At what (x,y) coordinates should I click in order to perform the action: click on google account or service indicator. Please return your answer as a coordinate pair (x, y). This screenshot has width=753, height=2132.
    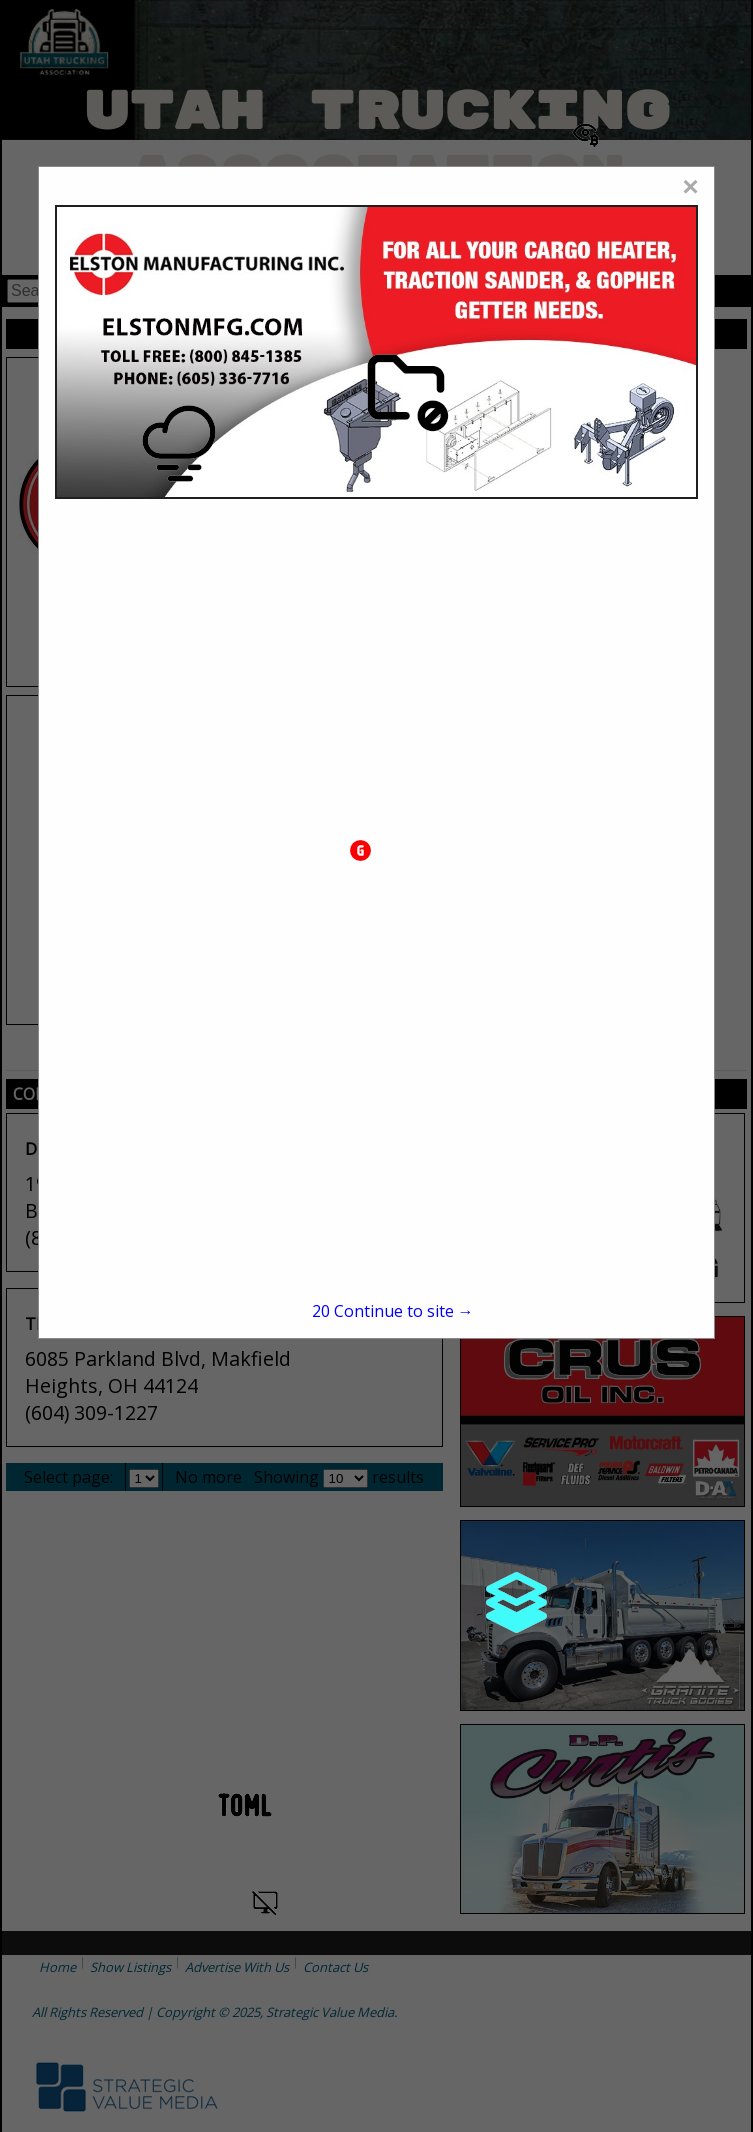
    Looking at the image, I should click on (360, 850).